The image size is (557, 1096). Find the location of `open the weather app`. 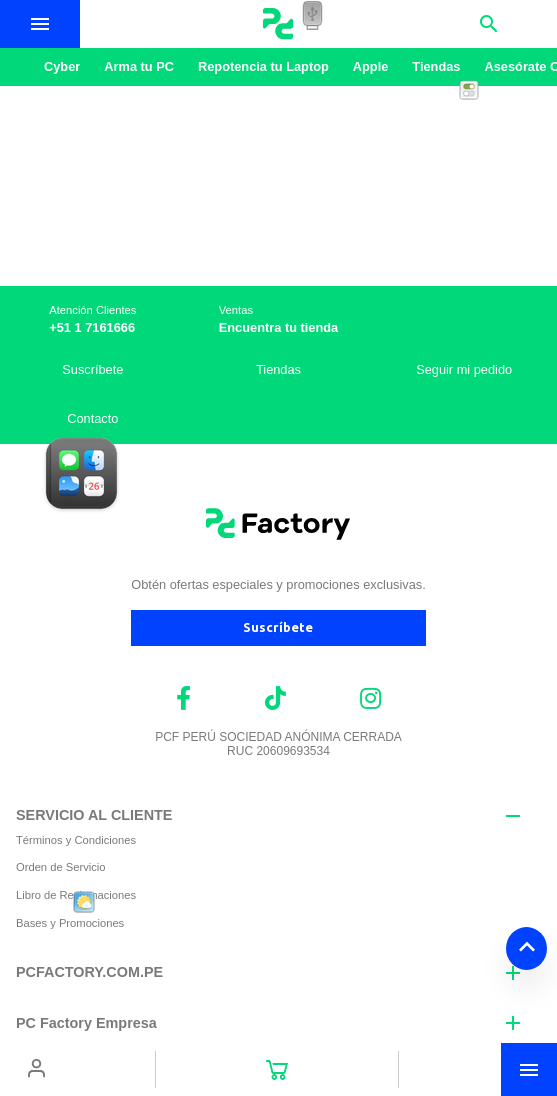

open the weather app is located at coordinates (84, 902).